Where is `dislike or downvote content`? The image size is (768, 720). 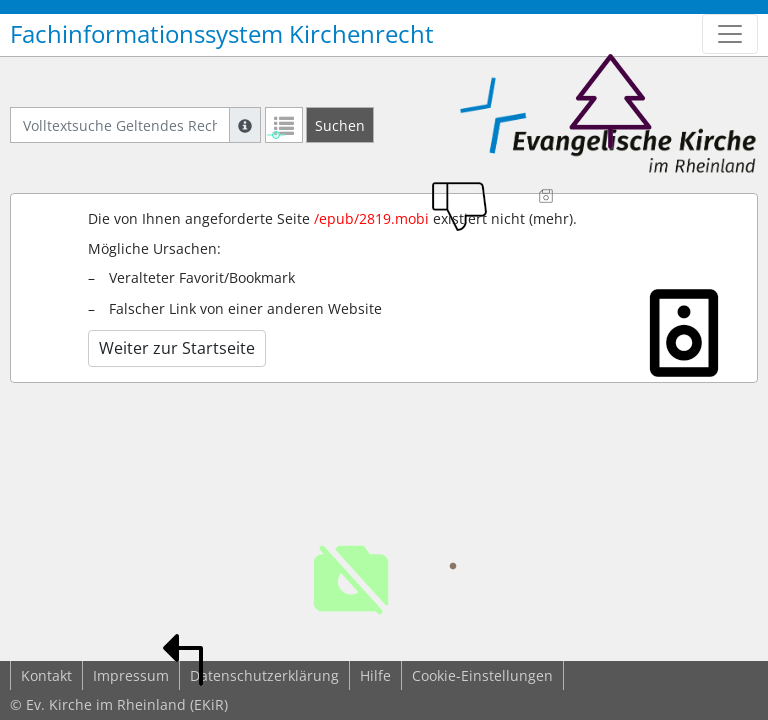
dislike or downvote content is located at coordinates (459, 203).